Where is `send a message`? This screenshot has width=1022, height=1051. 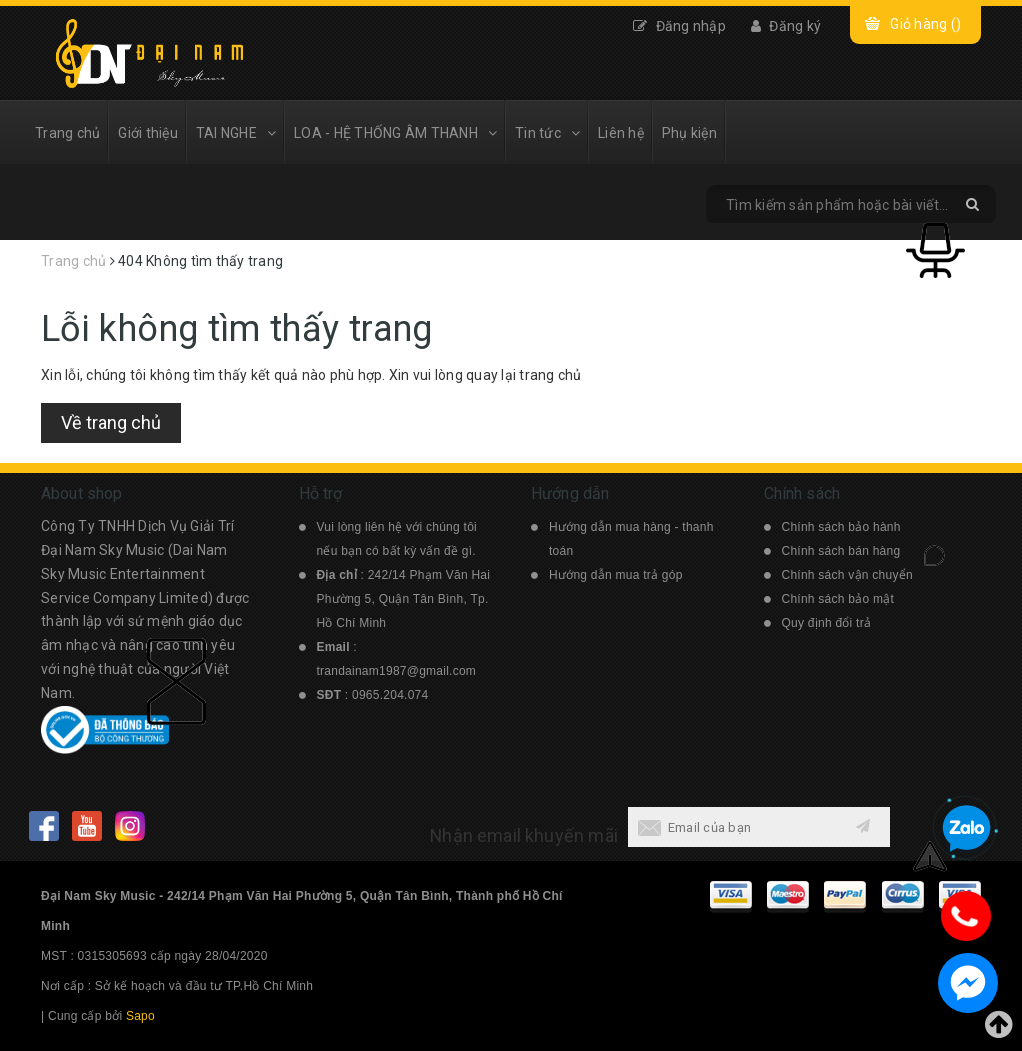
send a message is located at coordinates (930, 857).